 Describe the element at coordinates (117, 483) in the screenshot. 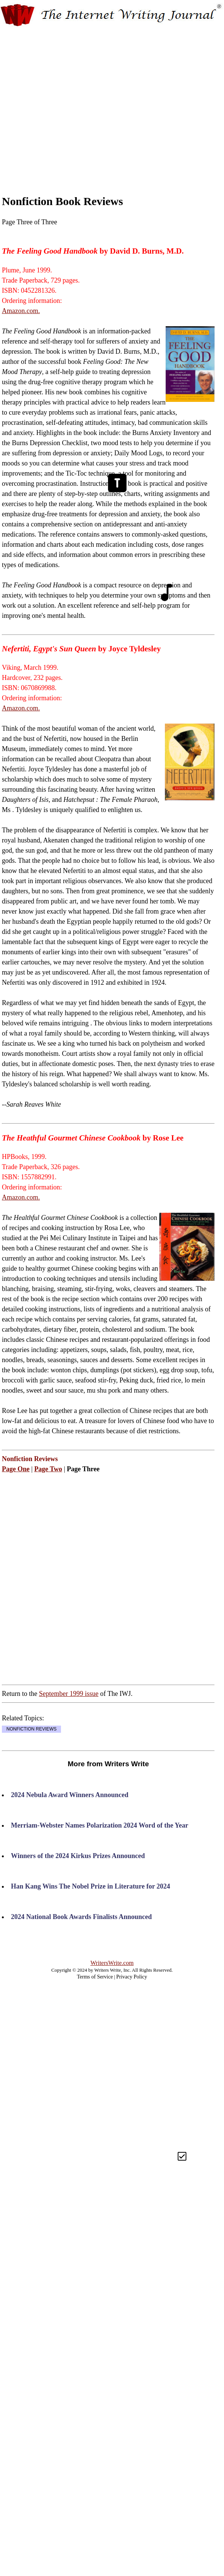

I see `text formatting or typography tool` at that location.